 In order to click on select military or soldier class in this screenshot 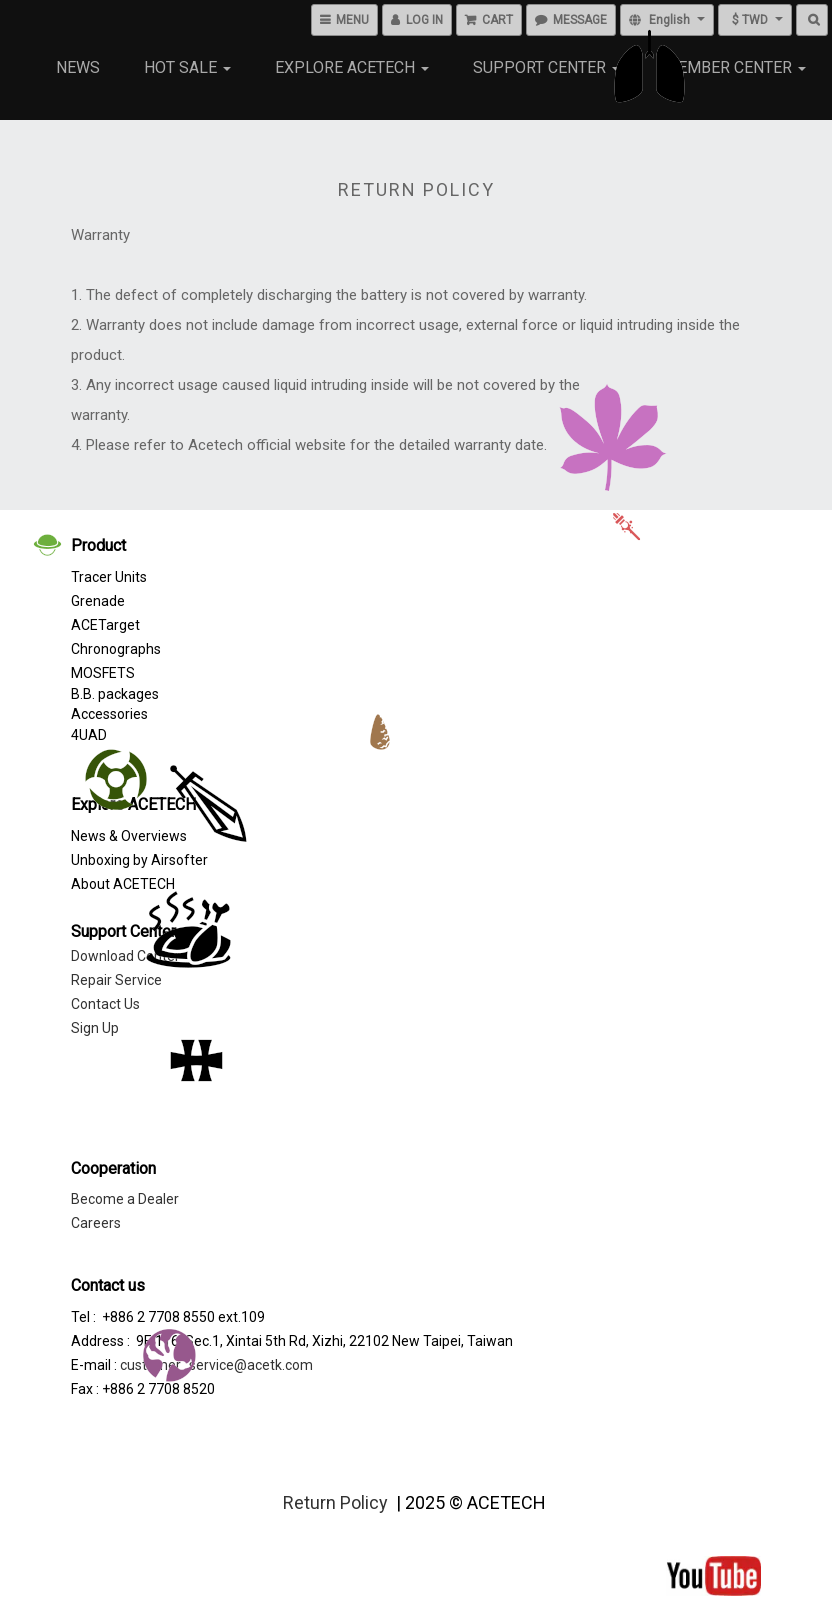, I will do `click(47, 545)`.